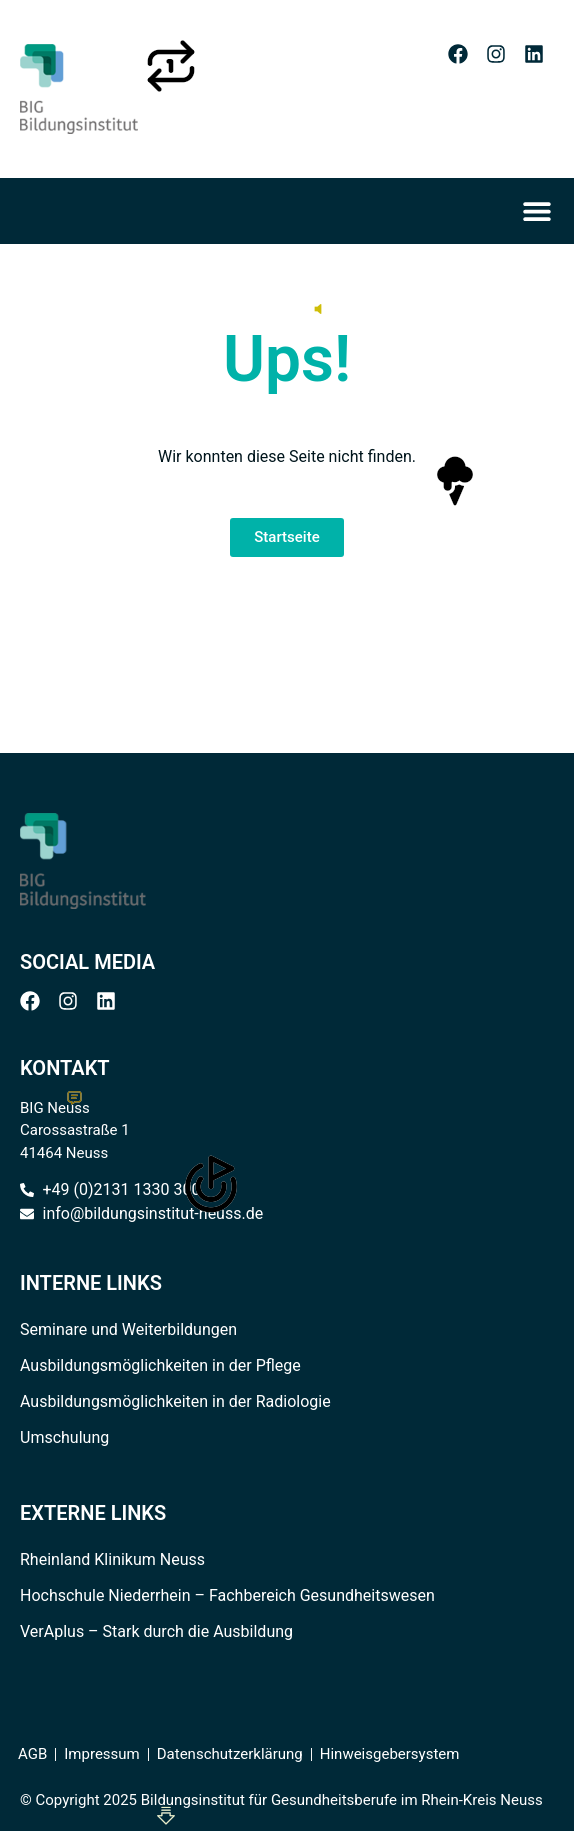  I want to click on browse desserts or sweet treats, so click(455, 481).